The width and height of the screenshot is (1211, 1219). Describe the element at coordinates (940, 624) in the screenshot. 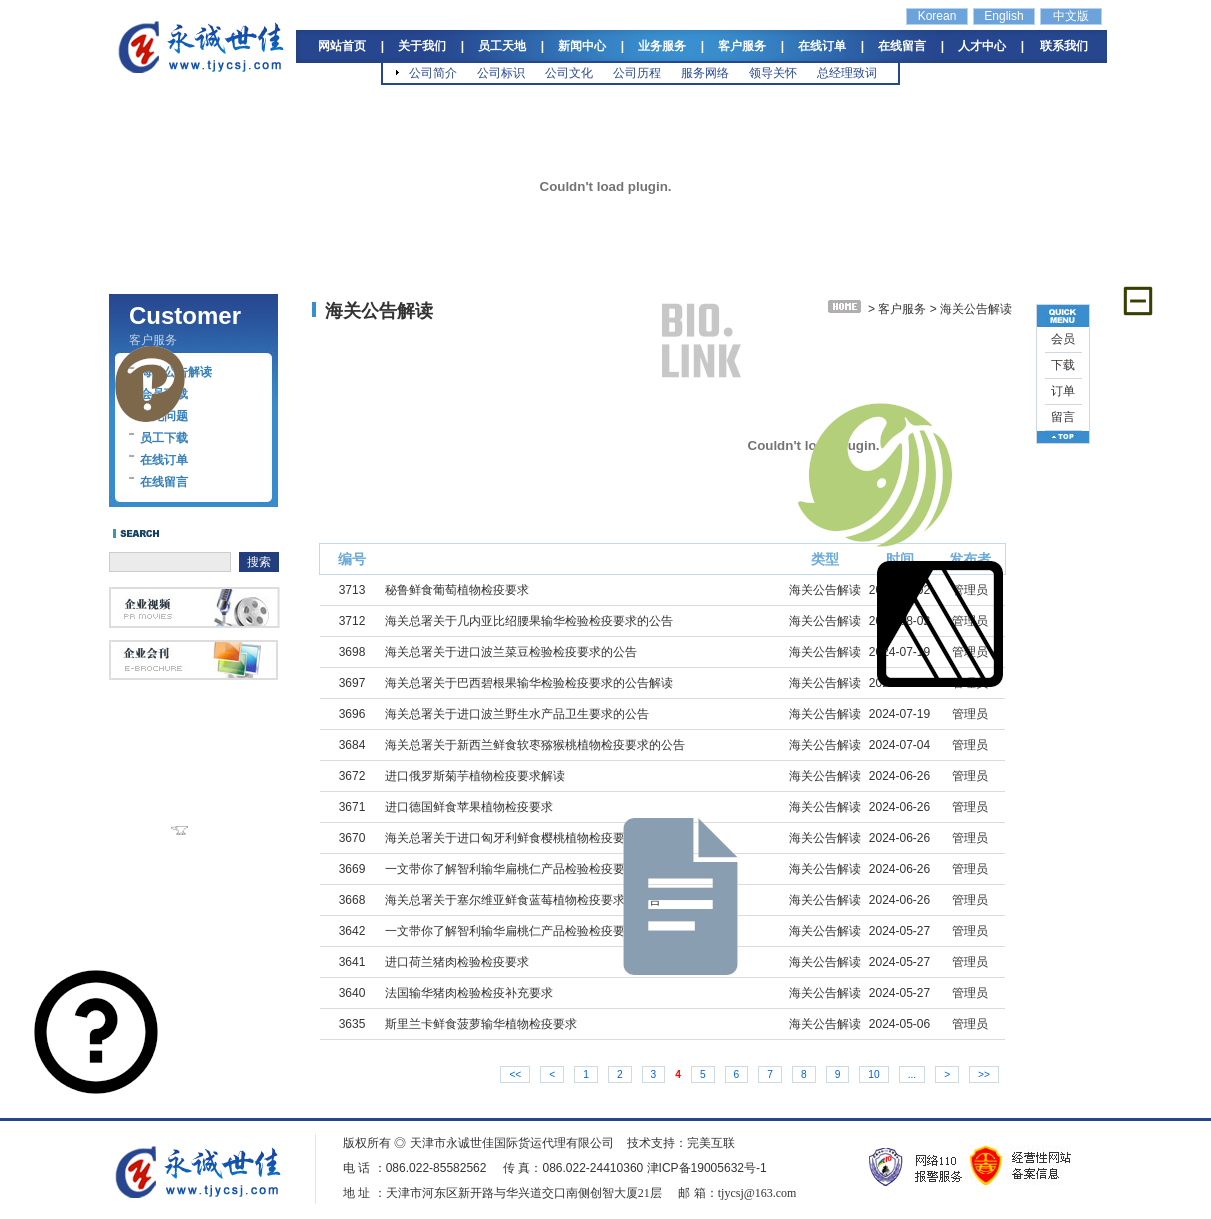

I see `open Affinity Publisher application` at that location.